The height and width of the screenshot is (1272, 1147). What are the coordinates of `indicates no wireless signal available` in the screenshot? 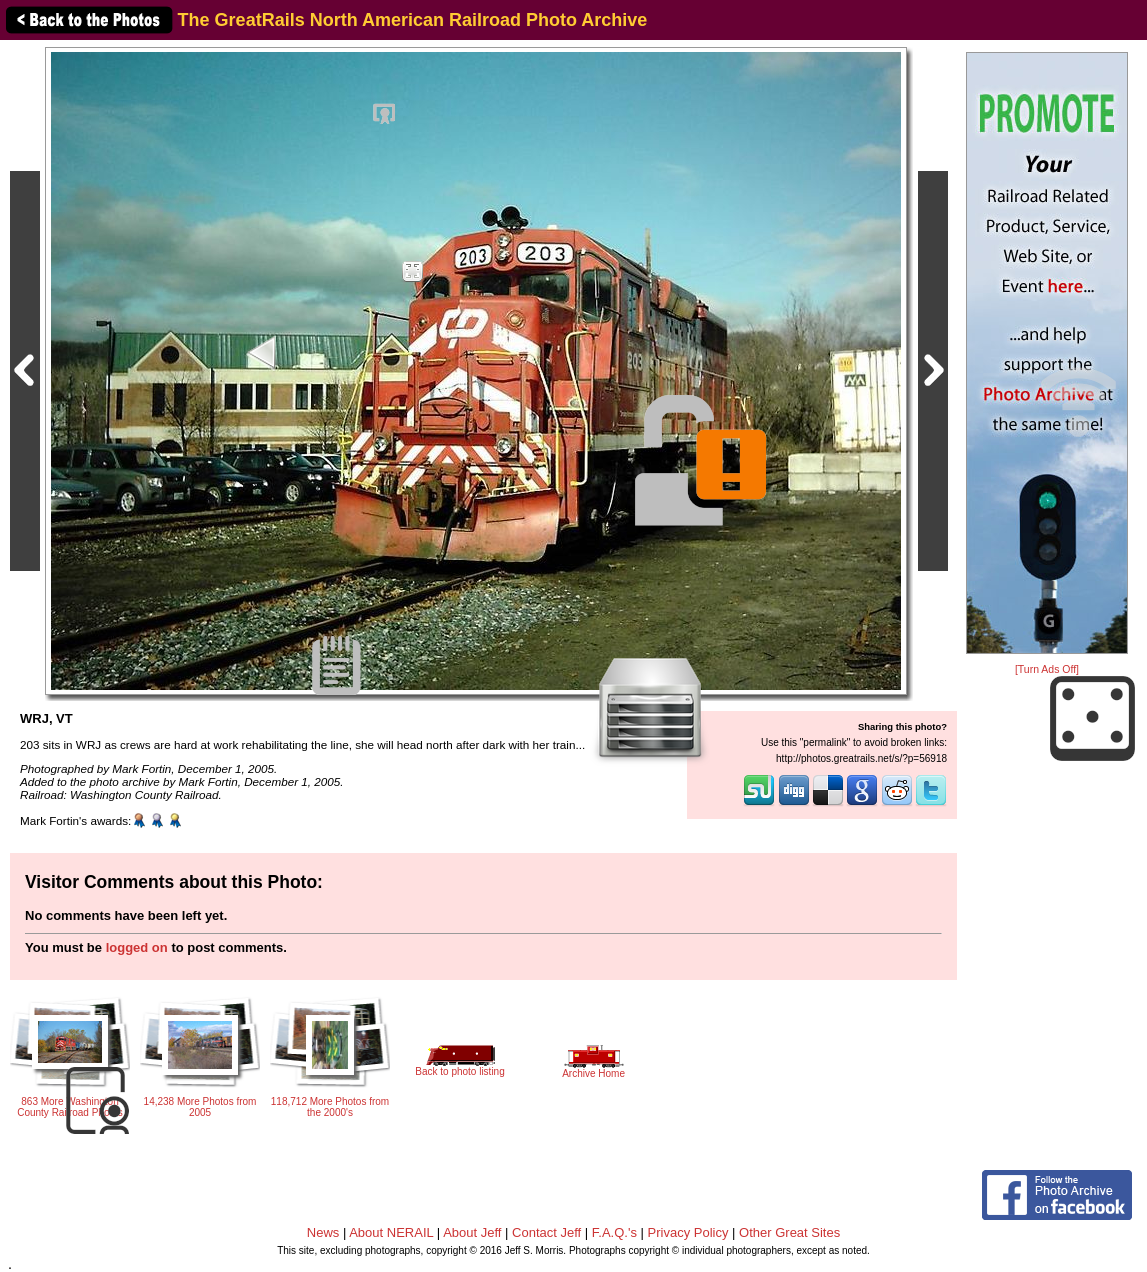 It's located at (1078, 399).